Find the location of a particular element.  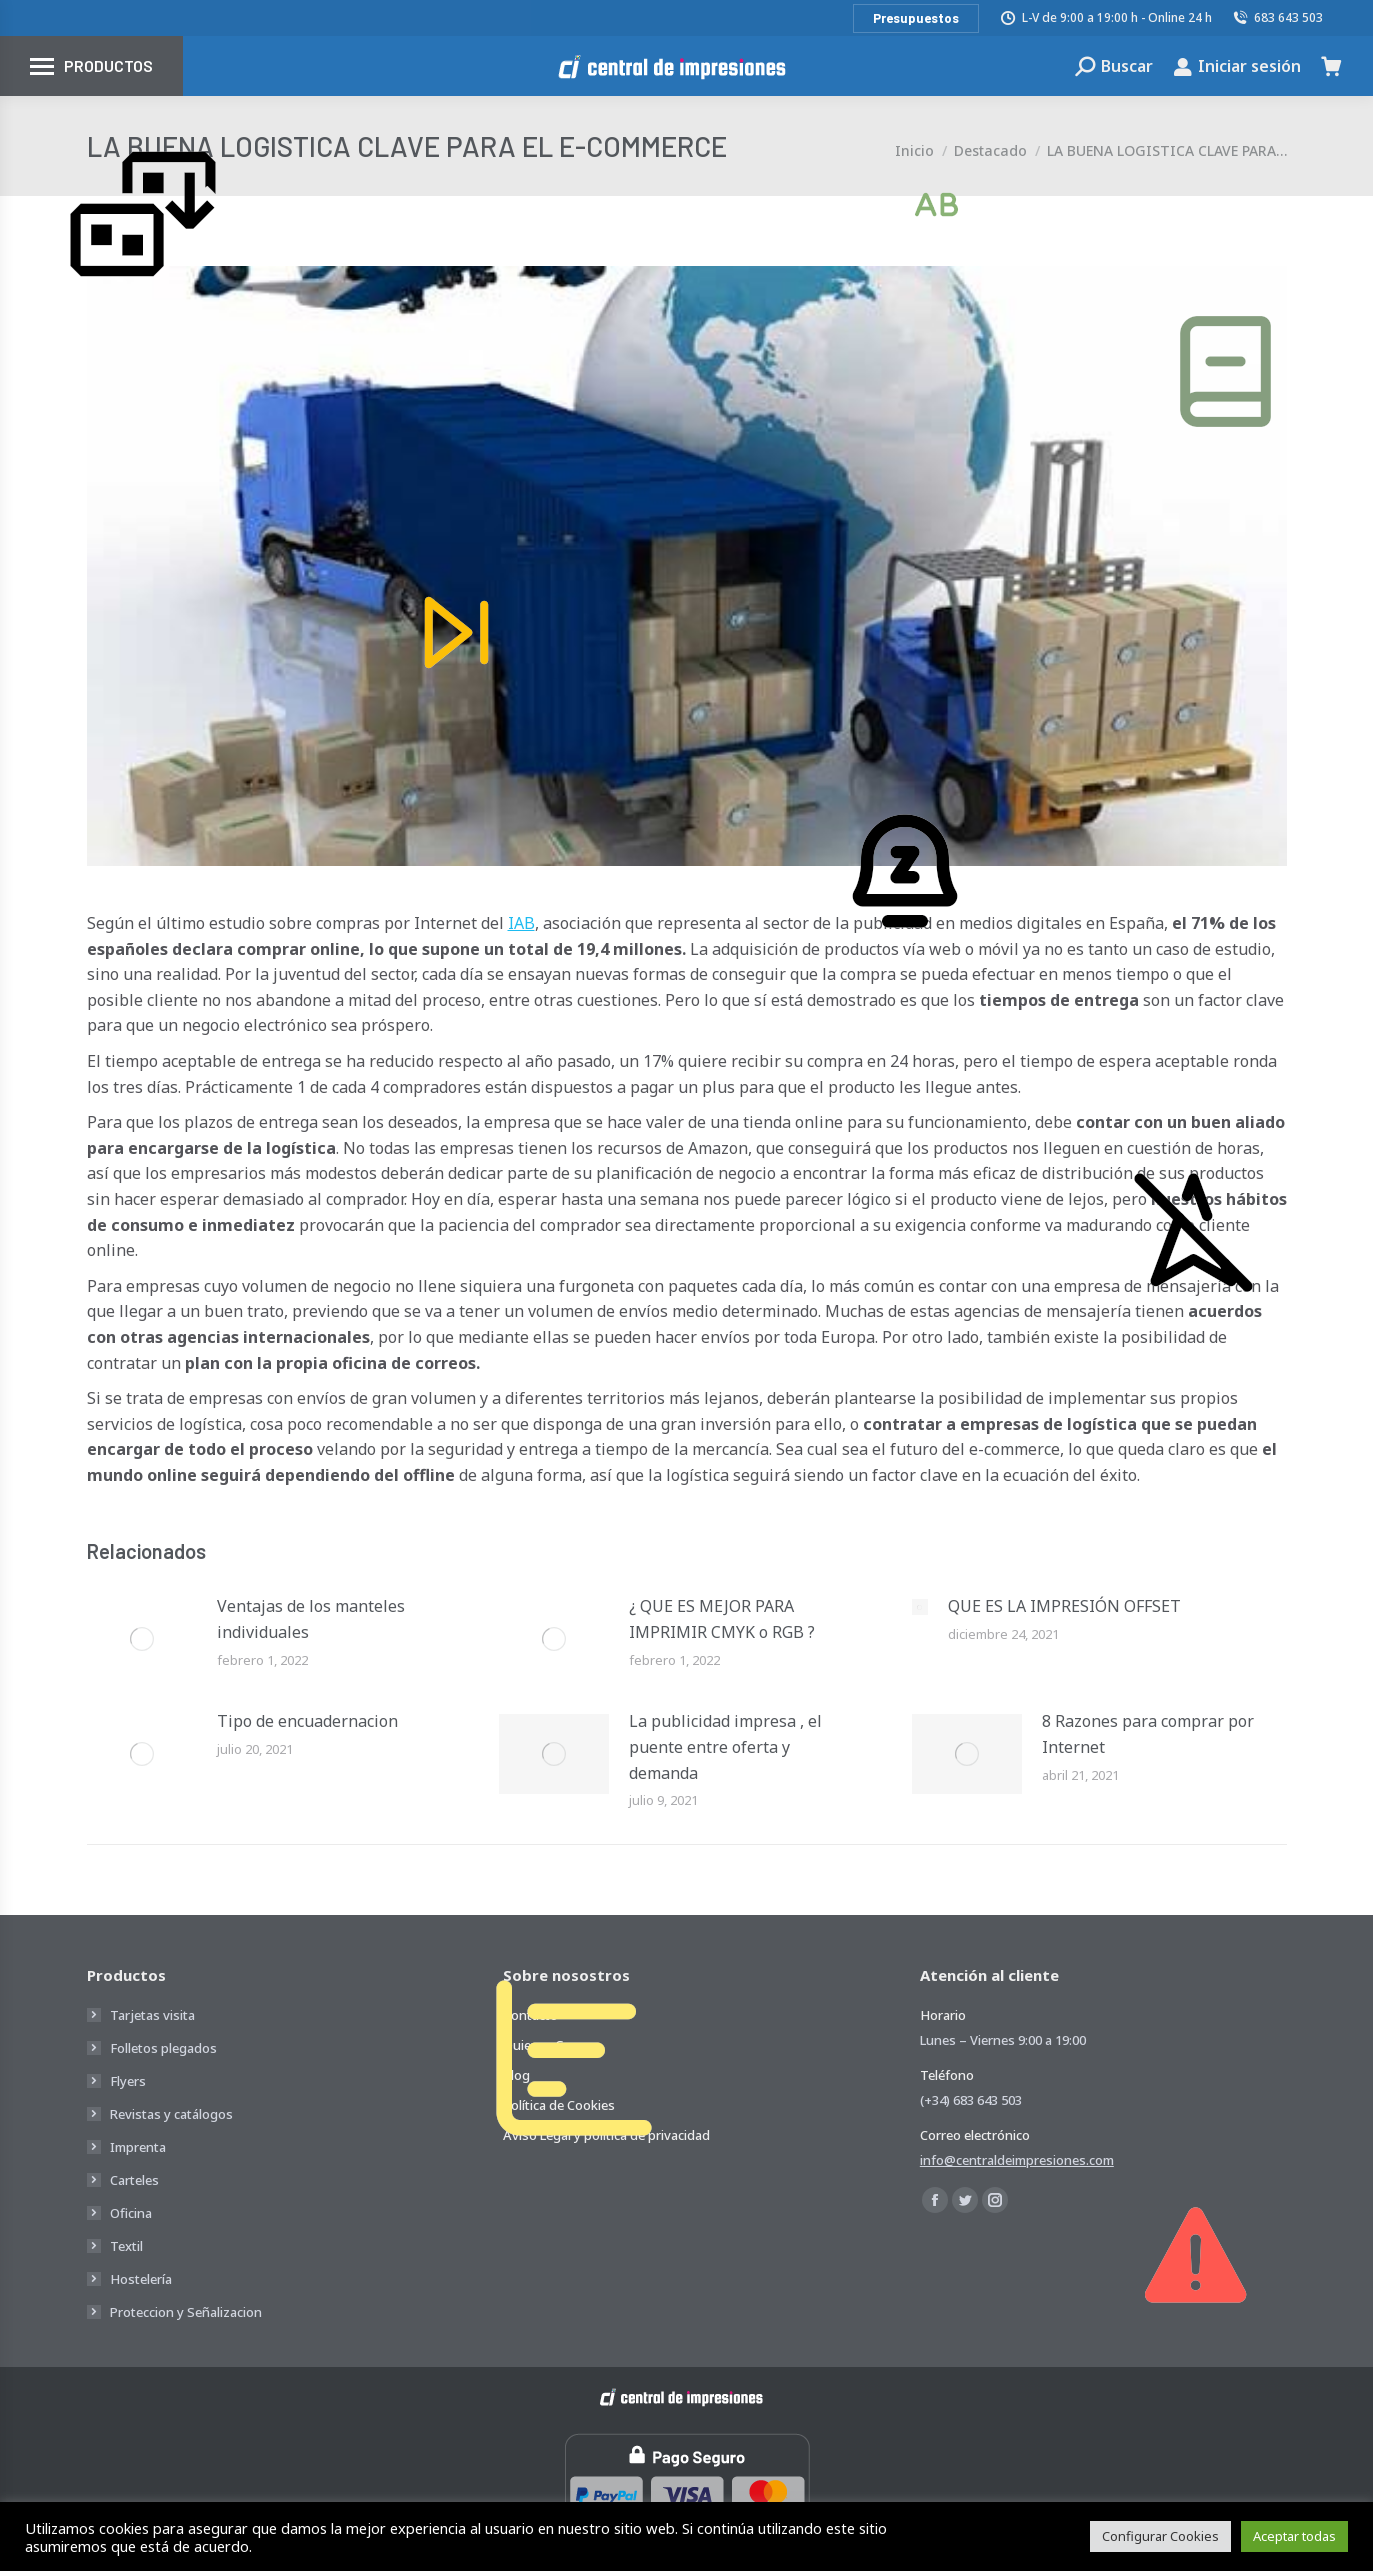

disable navigation or GPS tracking is located at coordinates (1193, 1232).